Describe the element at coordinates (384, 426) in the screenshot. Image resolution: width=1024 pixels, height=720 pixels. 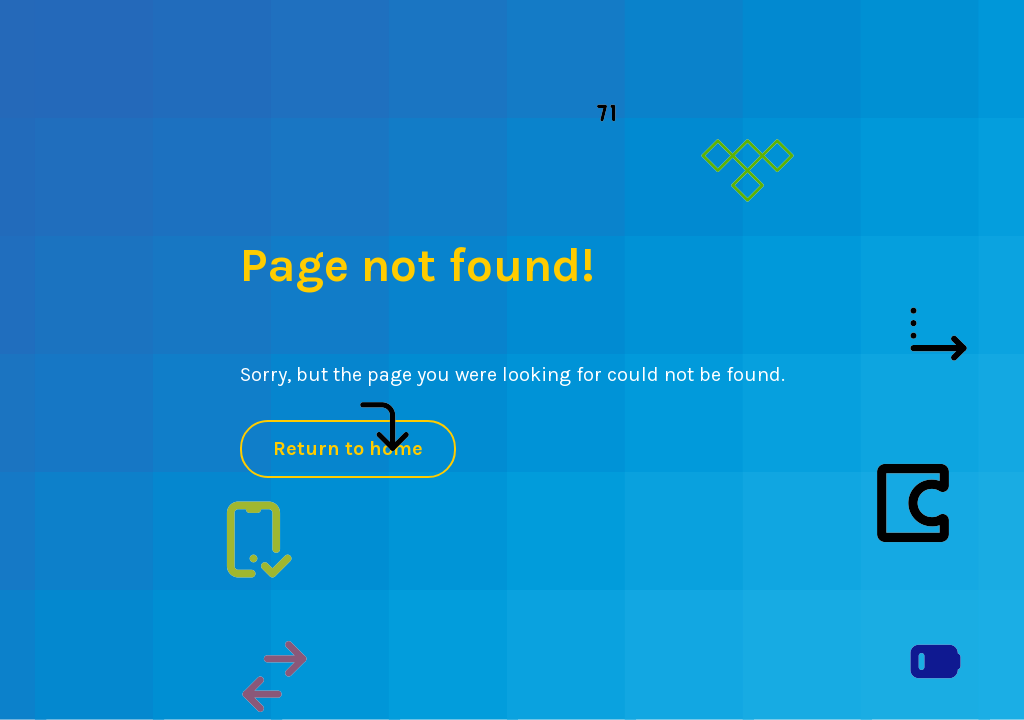
I see `move item to the right and down` at that location.